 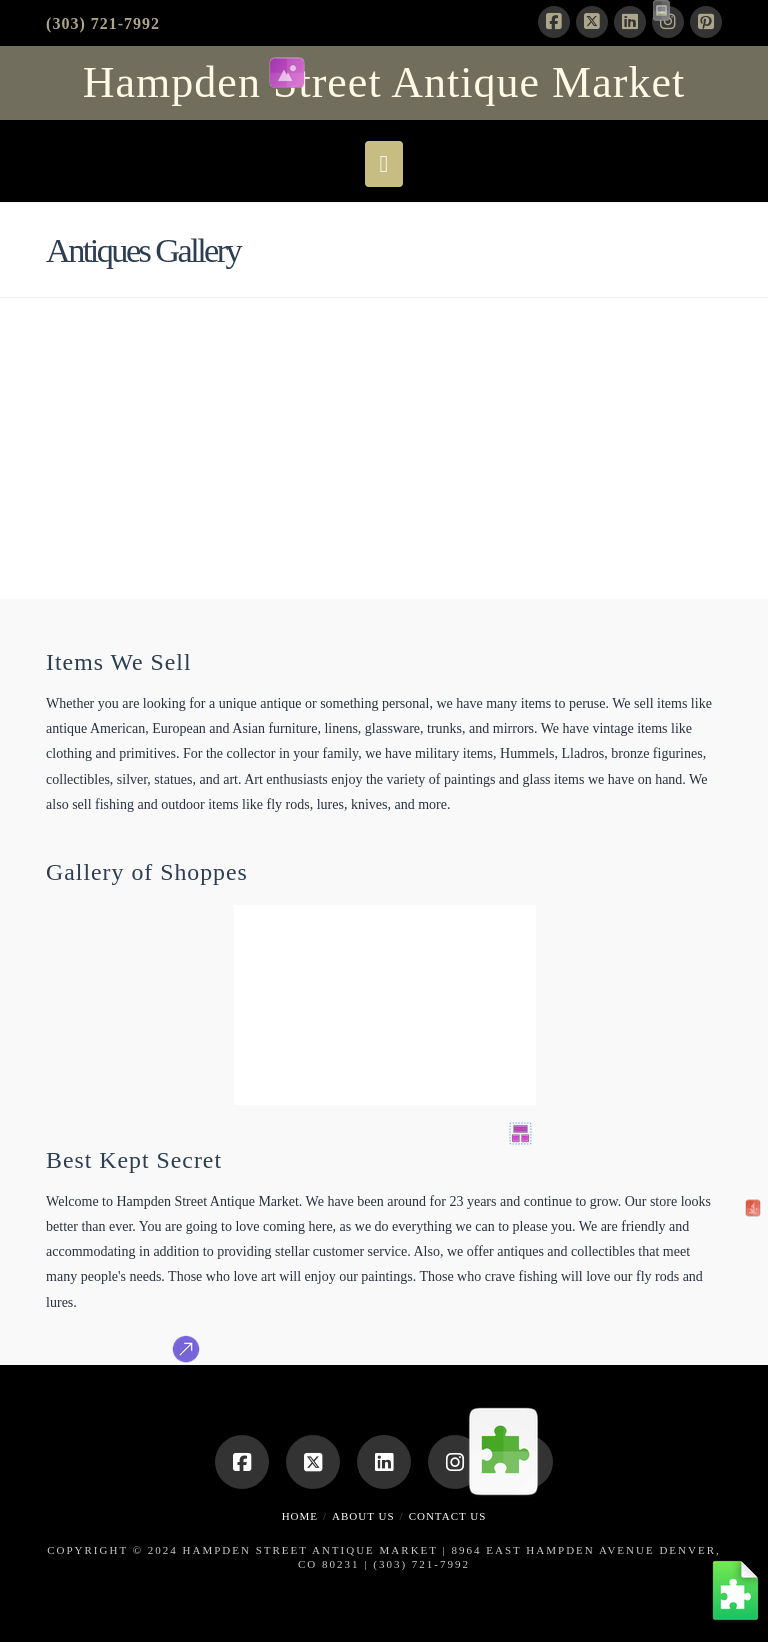 What do you see at coordinates (661, 10) in the screenshot?
I see `a sega genesis ROM file` at bounding box center [661, 10].